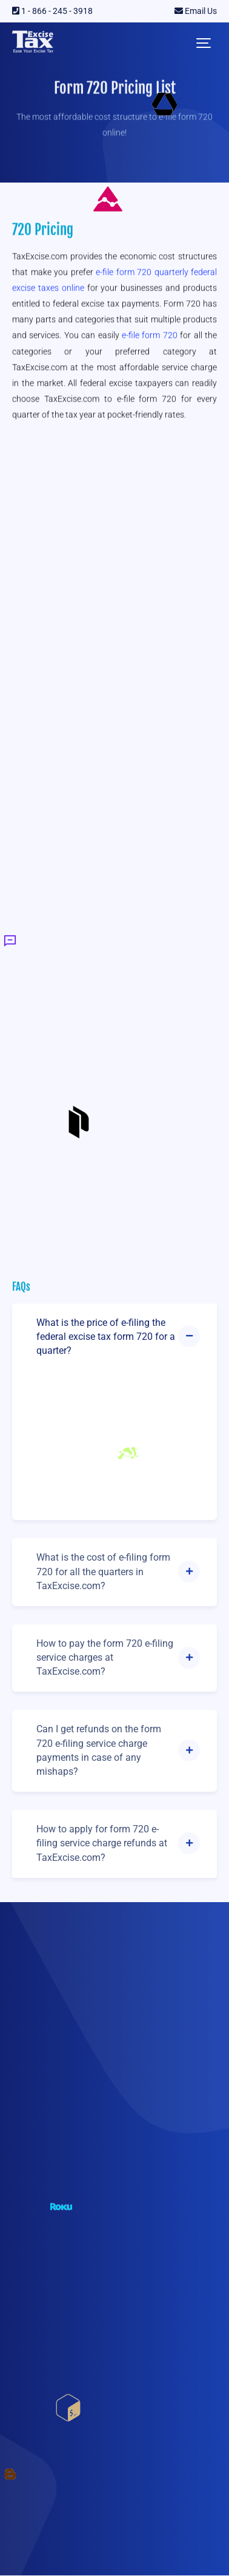  Describe the element at coordinates (68, 2407) in the screenshot. I see `open terminal or command line interface` at that location.